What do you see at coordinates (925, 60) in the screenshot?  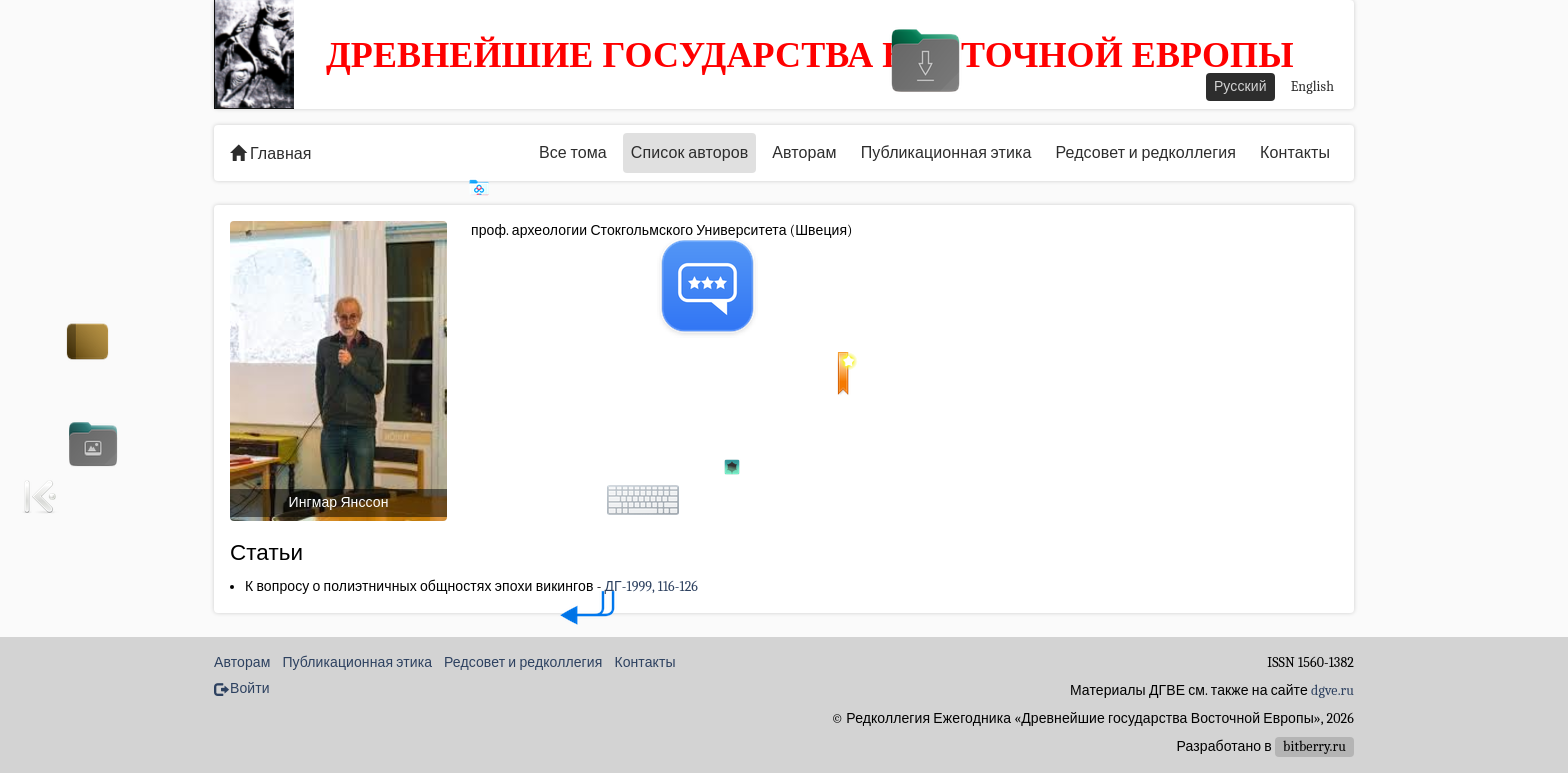 I see `open your downloads folder` at bounding box center [925, 60].